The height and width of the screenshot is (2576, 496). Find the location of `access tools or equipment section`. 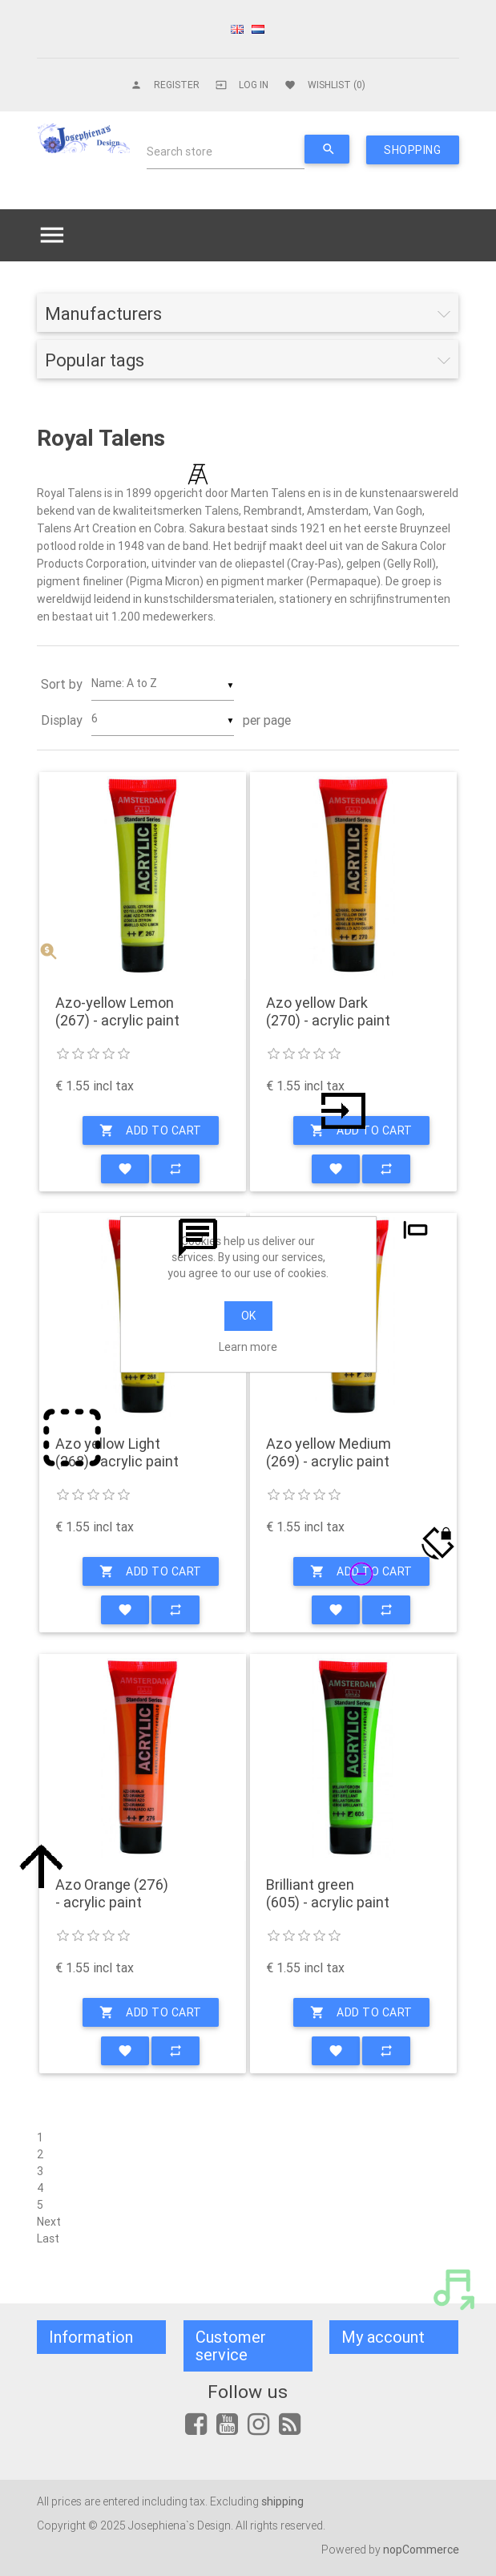

access tools or equipment section is located at coordinates (198, 474).